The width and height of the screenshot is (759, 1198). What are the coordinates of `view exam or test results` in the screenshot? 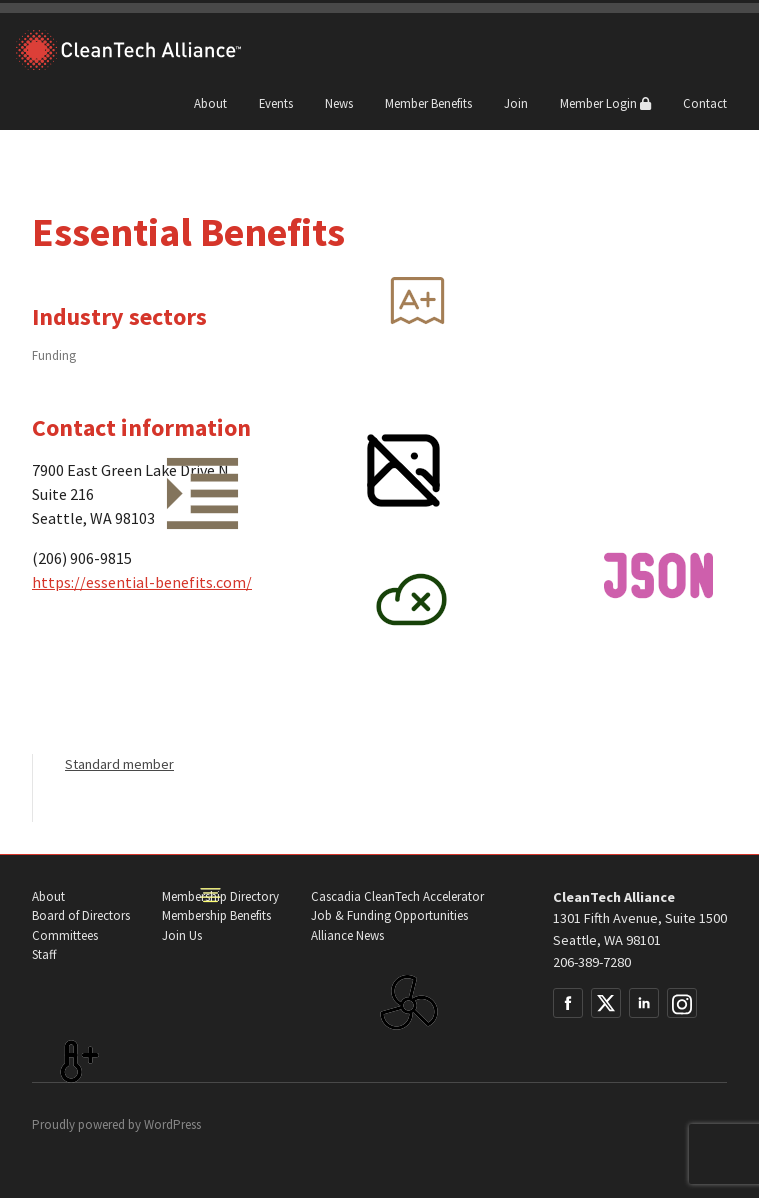 It's located at (417, 299).